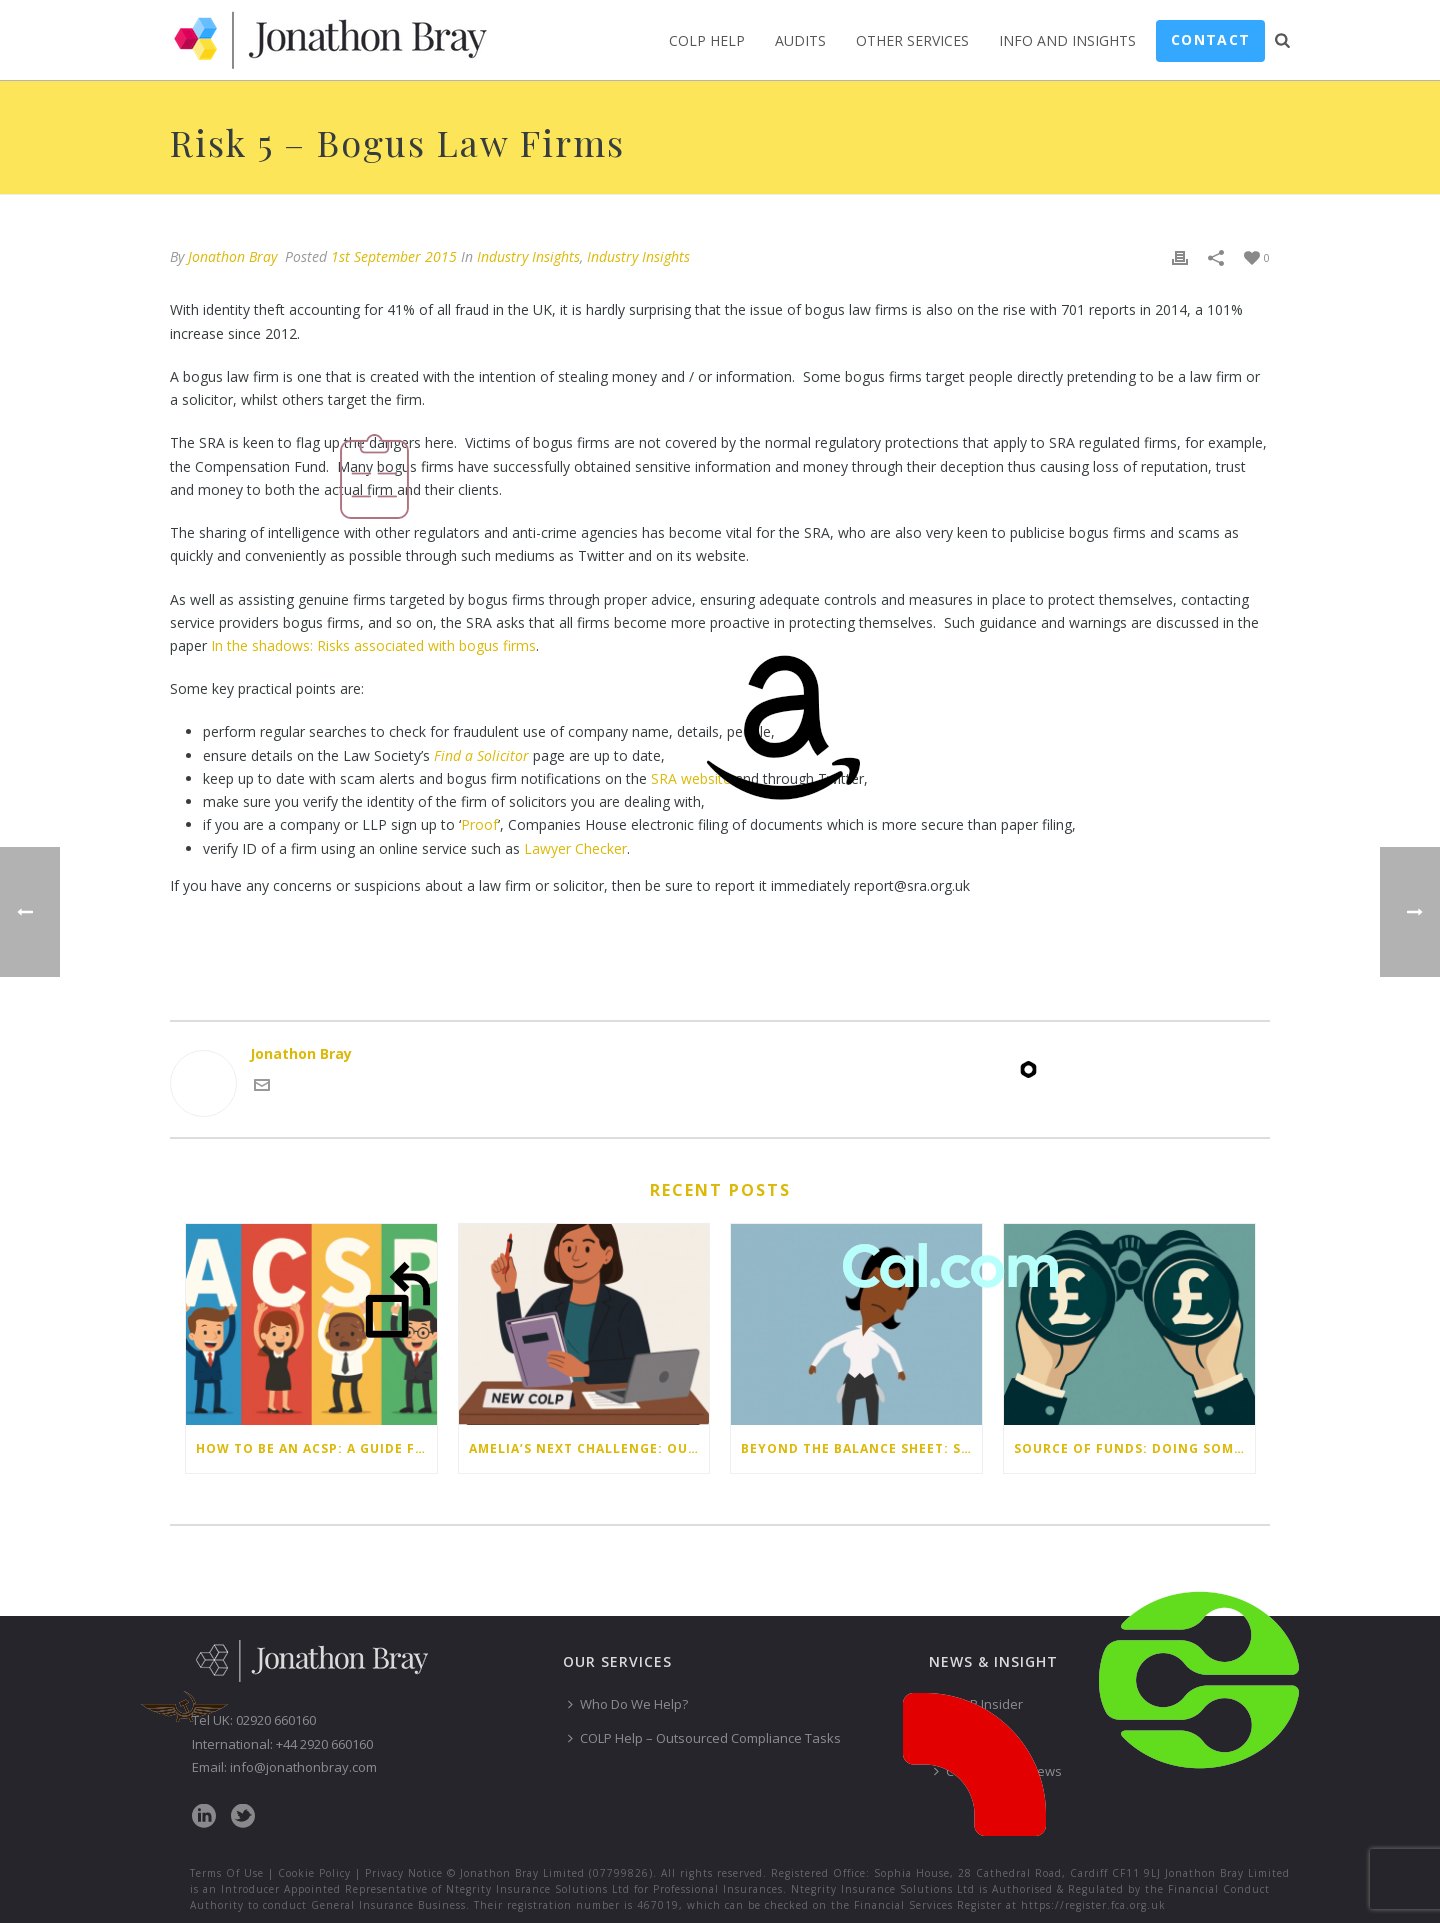 Image resolution: width=1440 pixels, height=1923 pixels. What do you see at coordinates (398, 1302) in the screenshot?
I see `rotate object counterclockwise` at bounding box center [398, 1302].